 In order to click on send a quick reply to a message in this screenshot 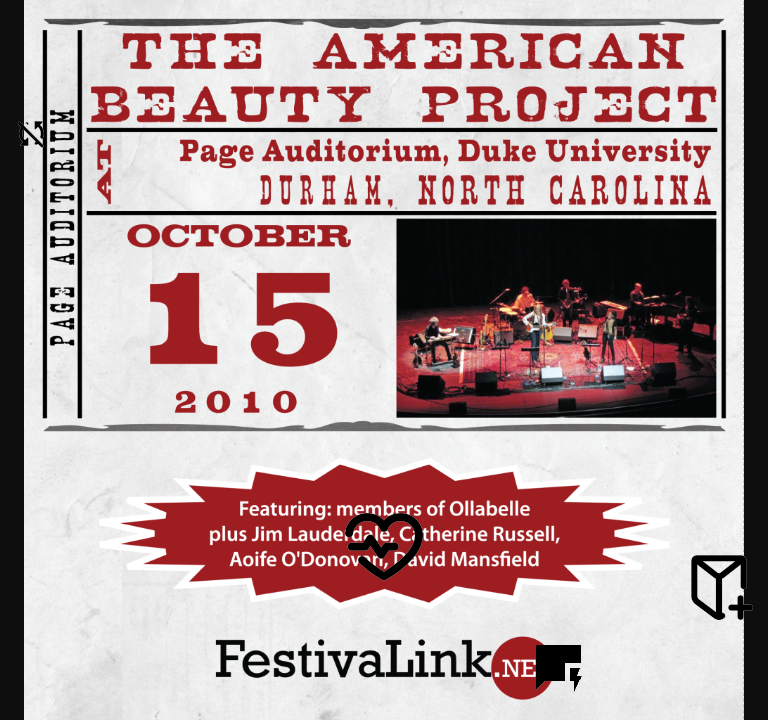, I will do `click(558, 667)`.